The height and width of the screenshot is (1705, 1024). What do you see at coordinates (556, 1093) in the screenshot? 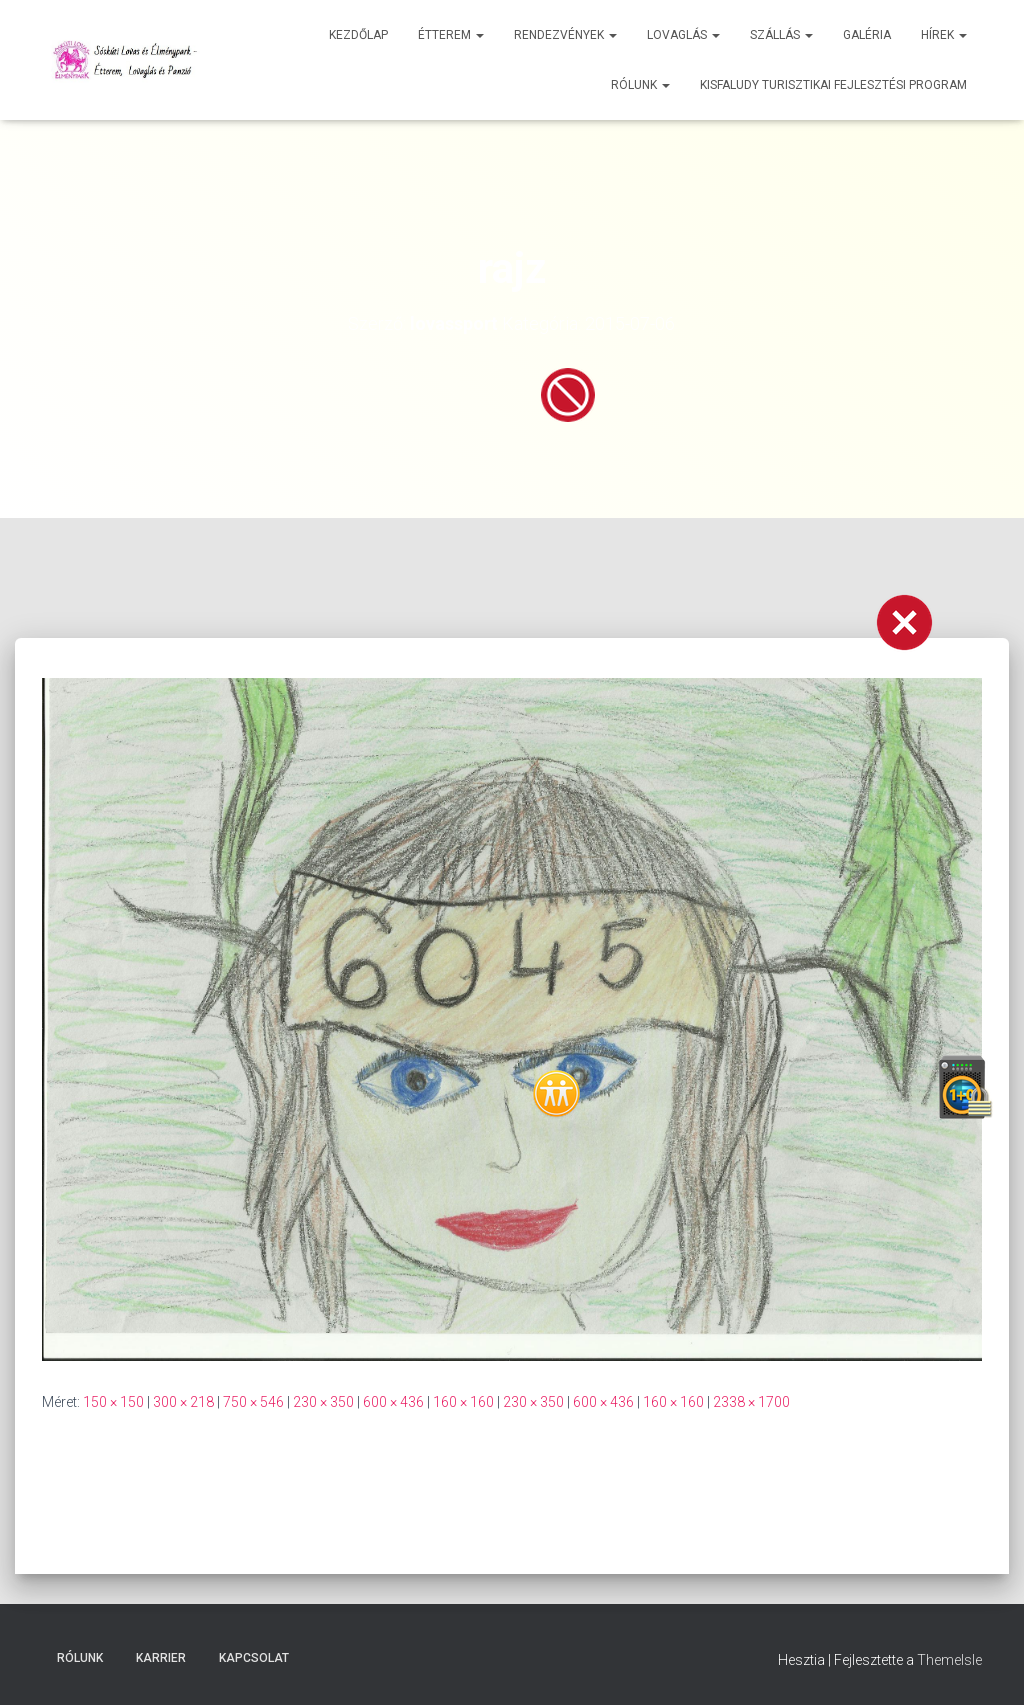
I see `open find my friends` at bounding box center [556, 1093].